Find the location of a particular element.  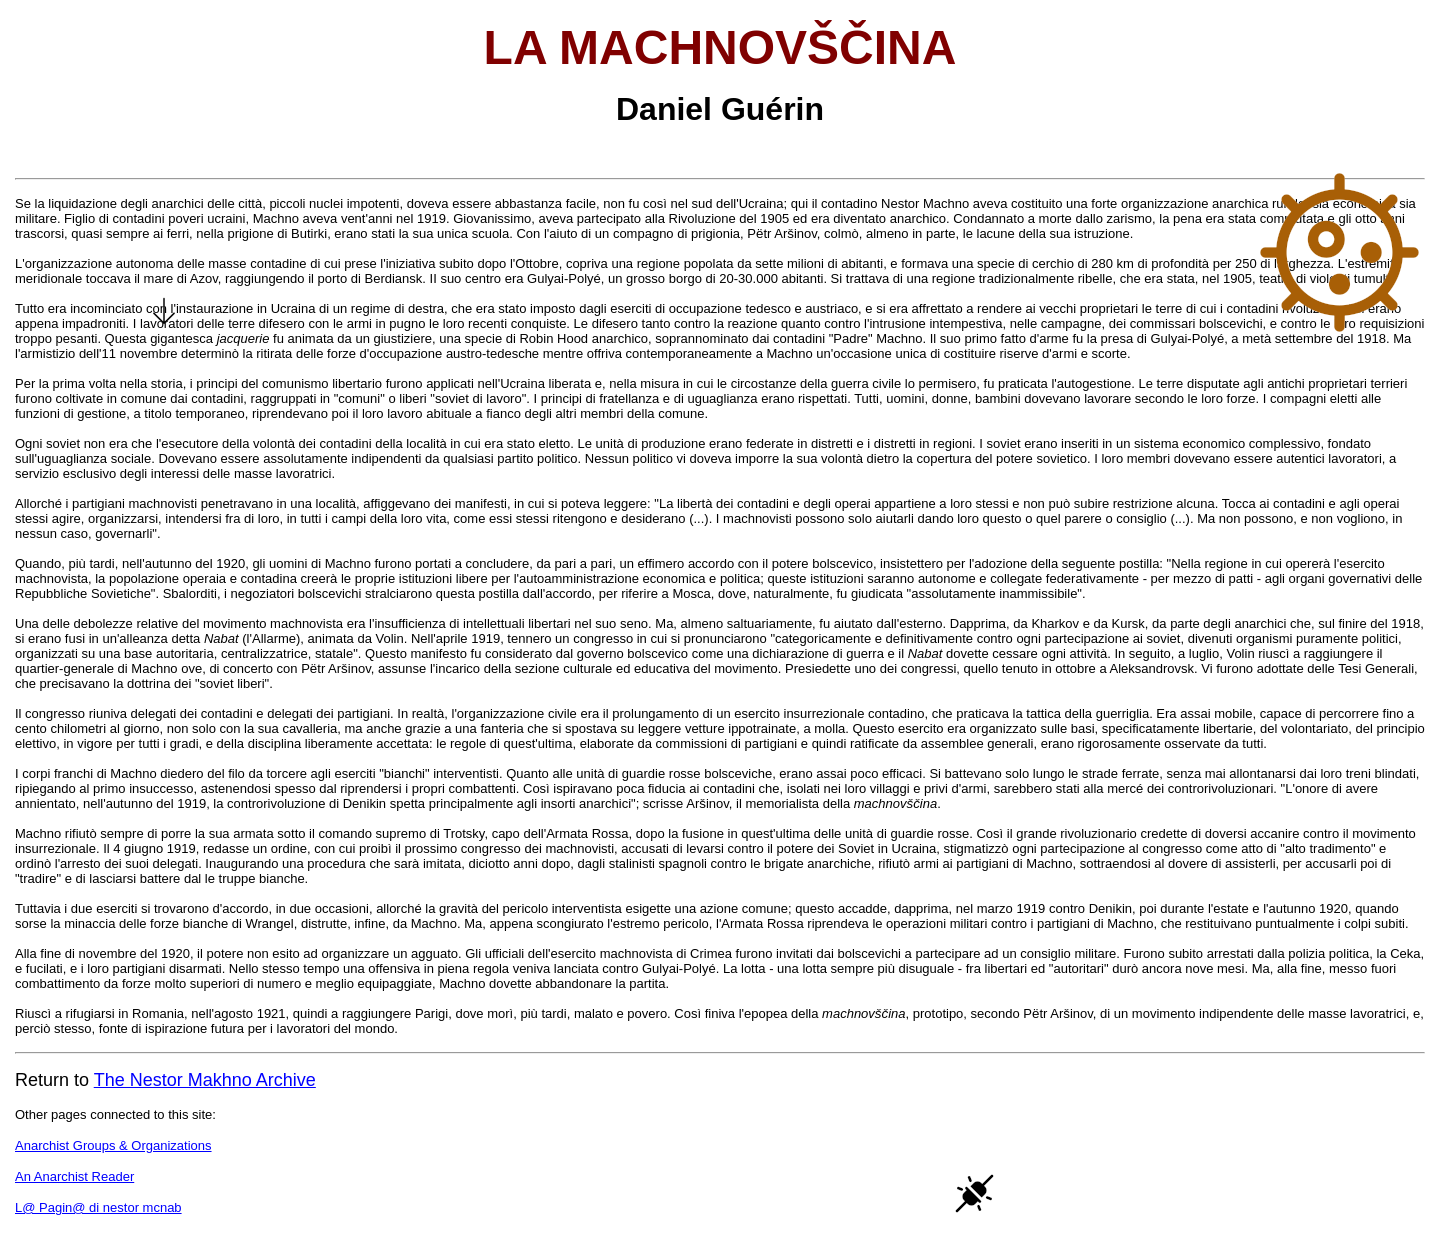

indicates virus or malware detected is located at coordinates (1339, 252).